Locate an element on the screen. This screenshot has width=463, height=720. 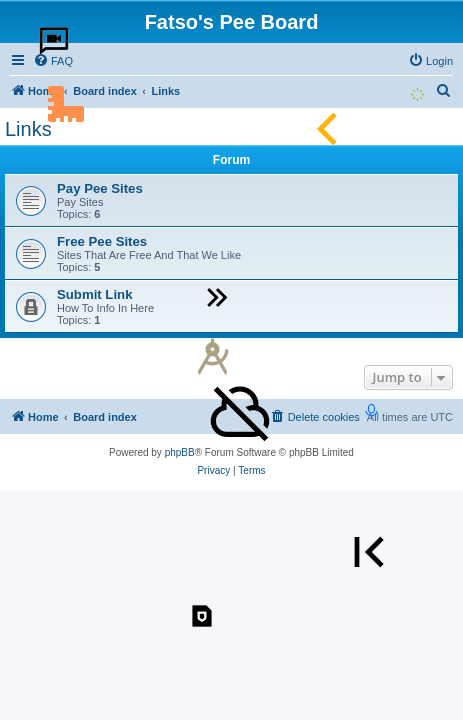
access measurement or ruler tool is located at coordinates (66, 104).